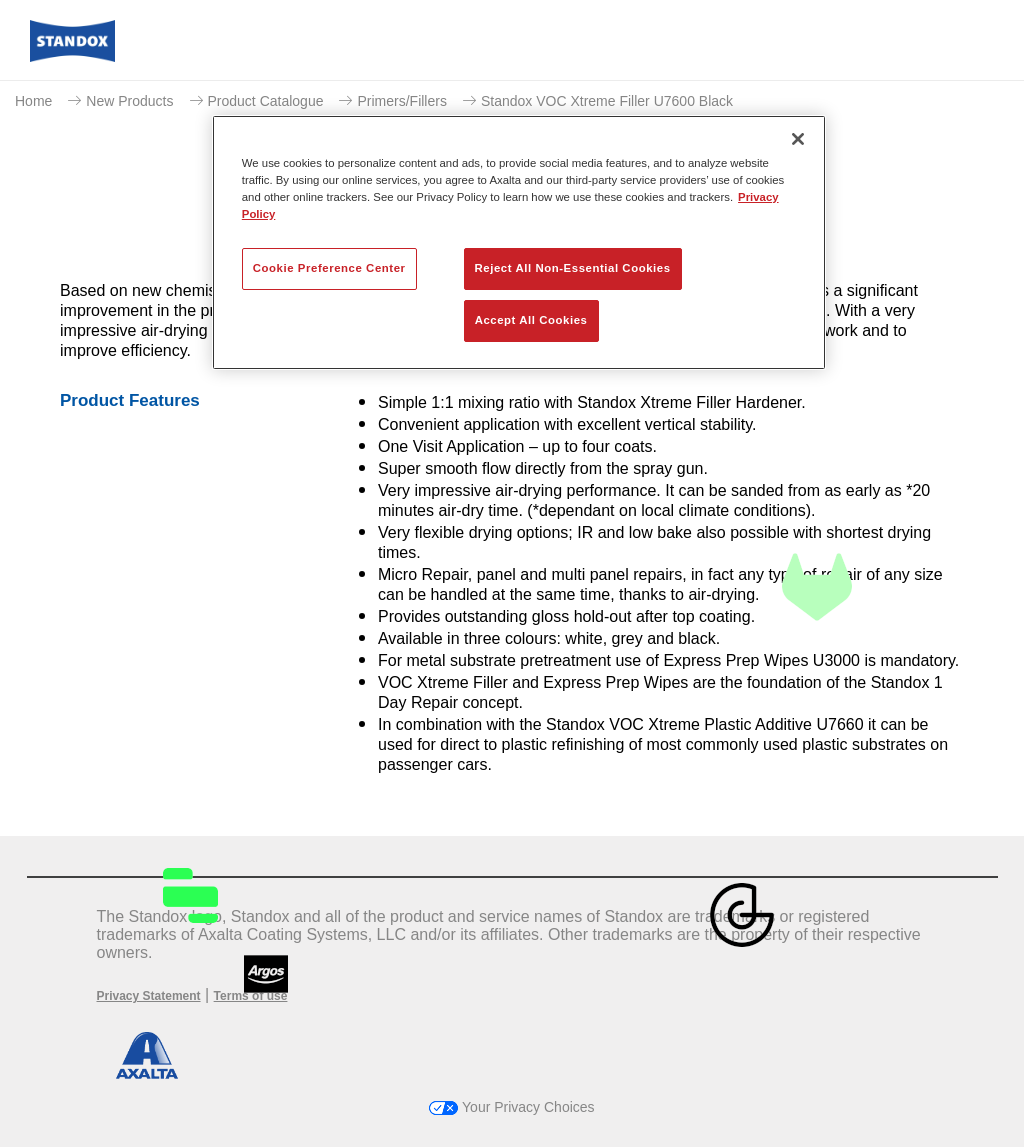  What do you see at coordinates (190, 895) in the screenshot?
I see `retool app or service logo` at bounding box center [190, 895].